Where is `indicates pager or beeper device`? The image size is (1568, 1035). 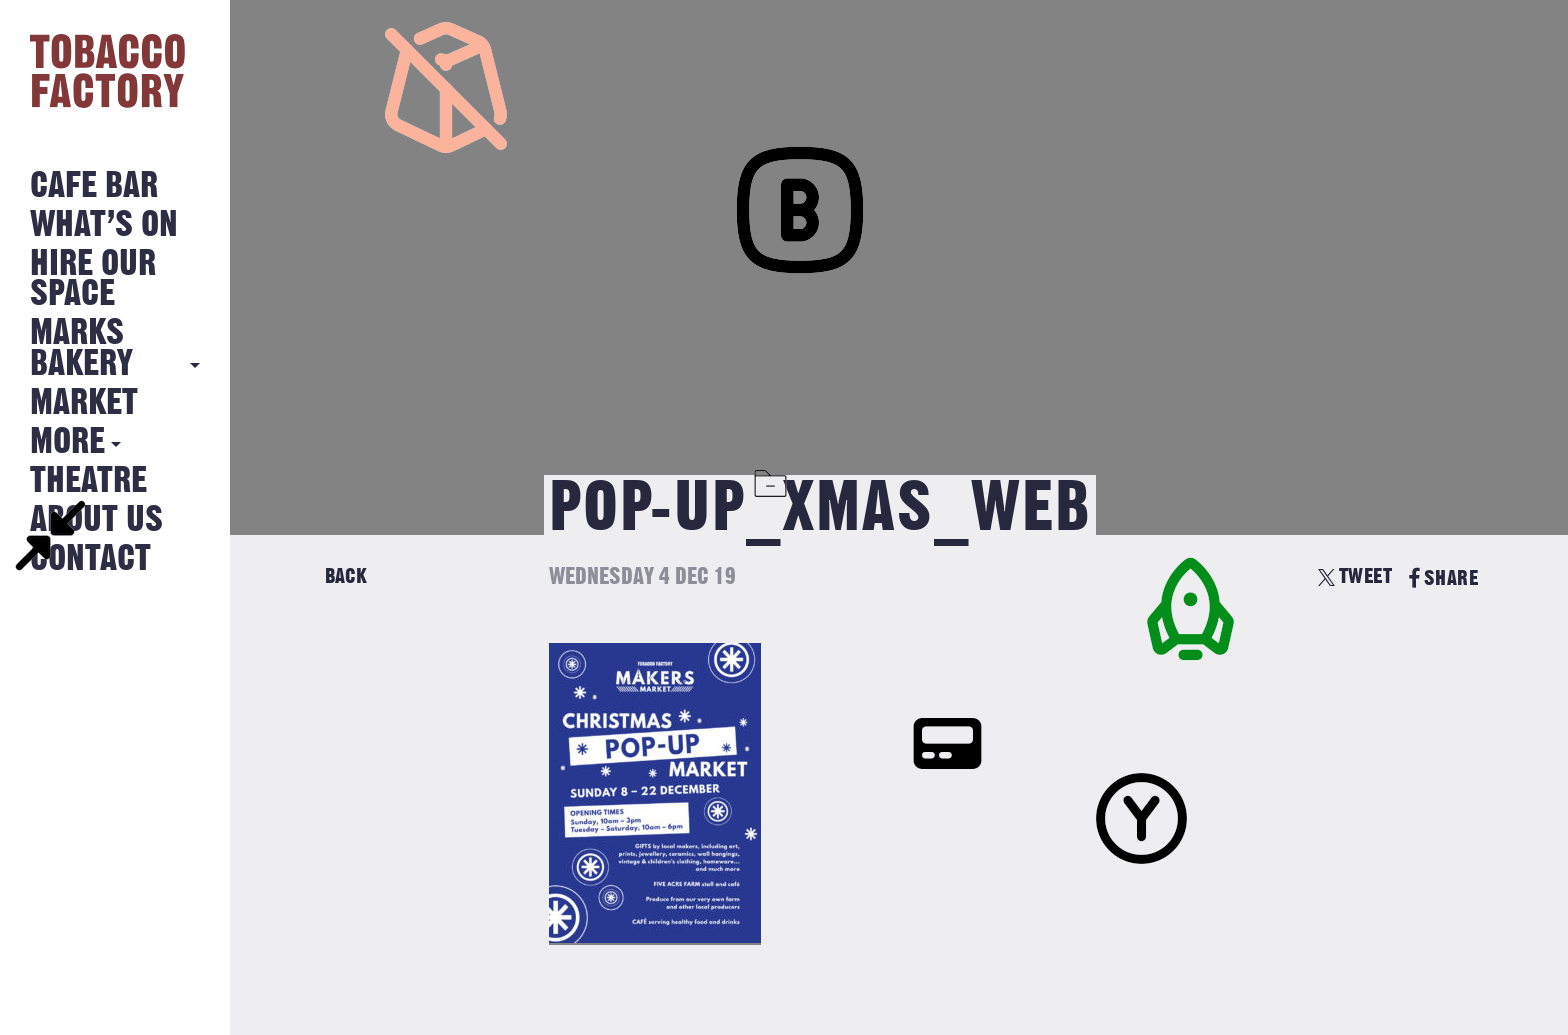
indicates pager or beeper device is located at coordinates (947, 743).